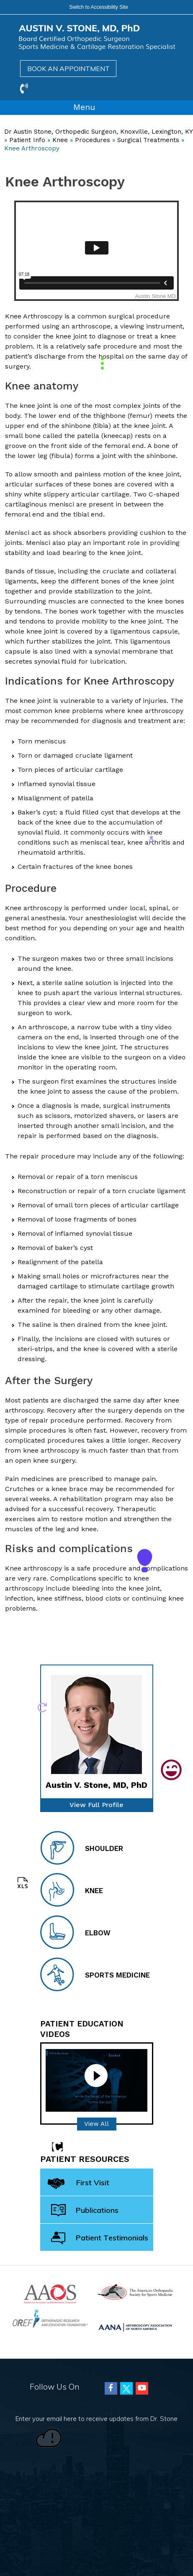  I want to click on redo the last undone action, so click(42, 1708).